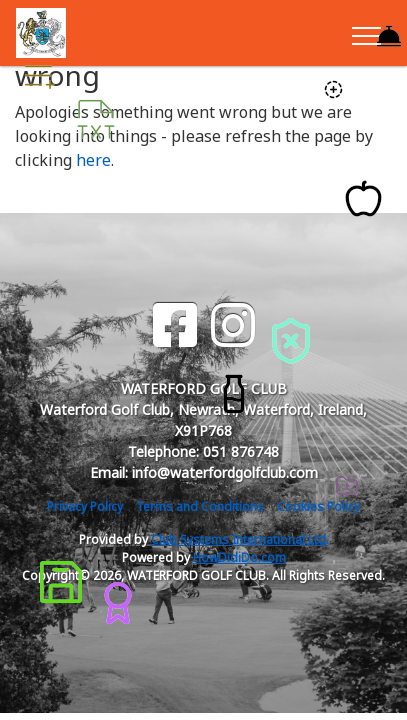 This screenshot has height=720, width=407. Describe the element at coordinates (347, 486) in the screenshot. I see `upload files to this folder` at that location.